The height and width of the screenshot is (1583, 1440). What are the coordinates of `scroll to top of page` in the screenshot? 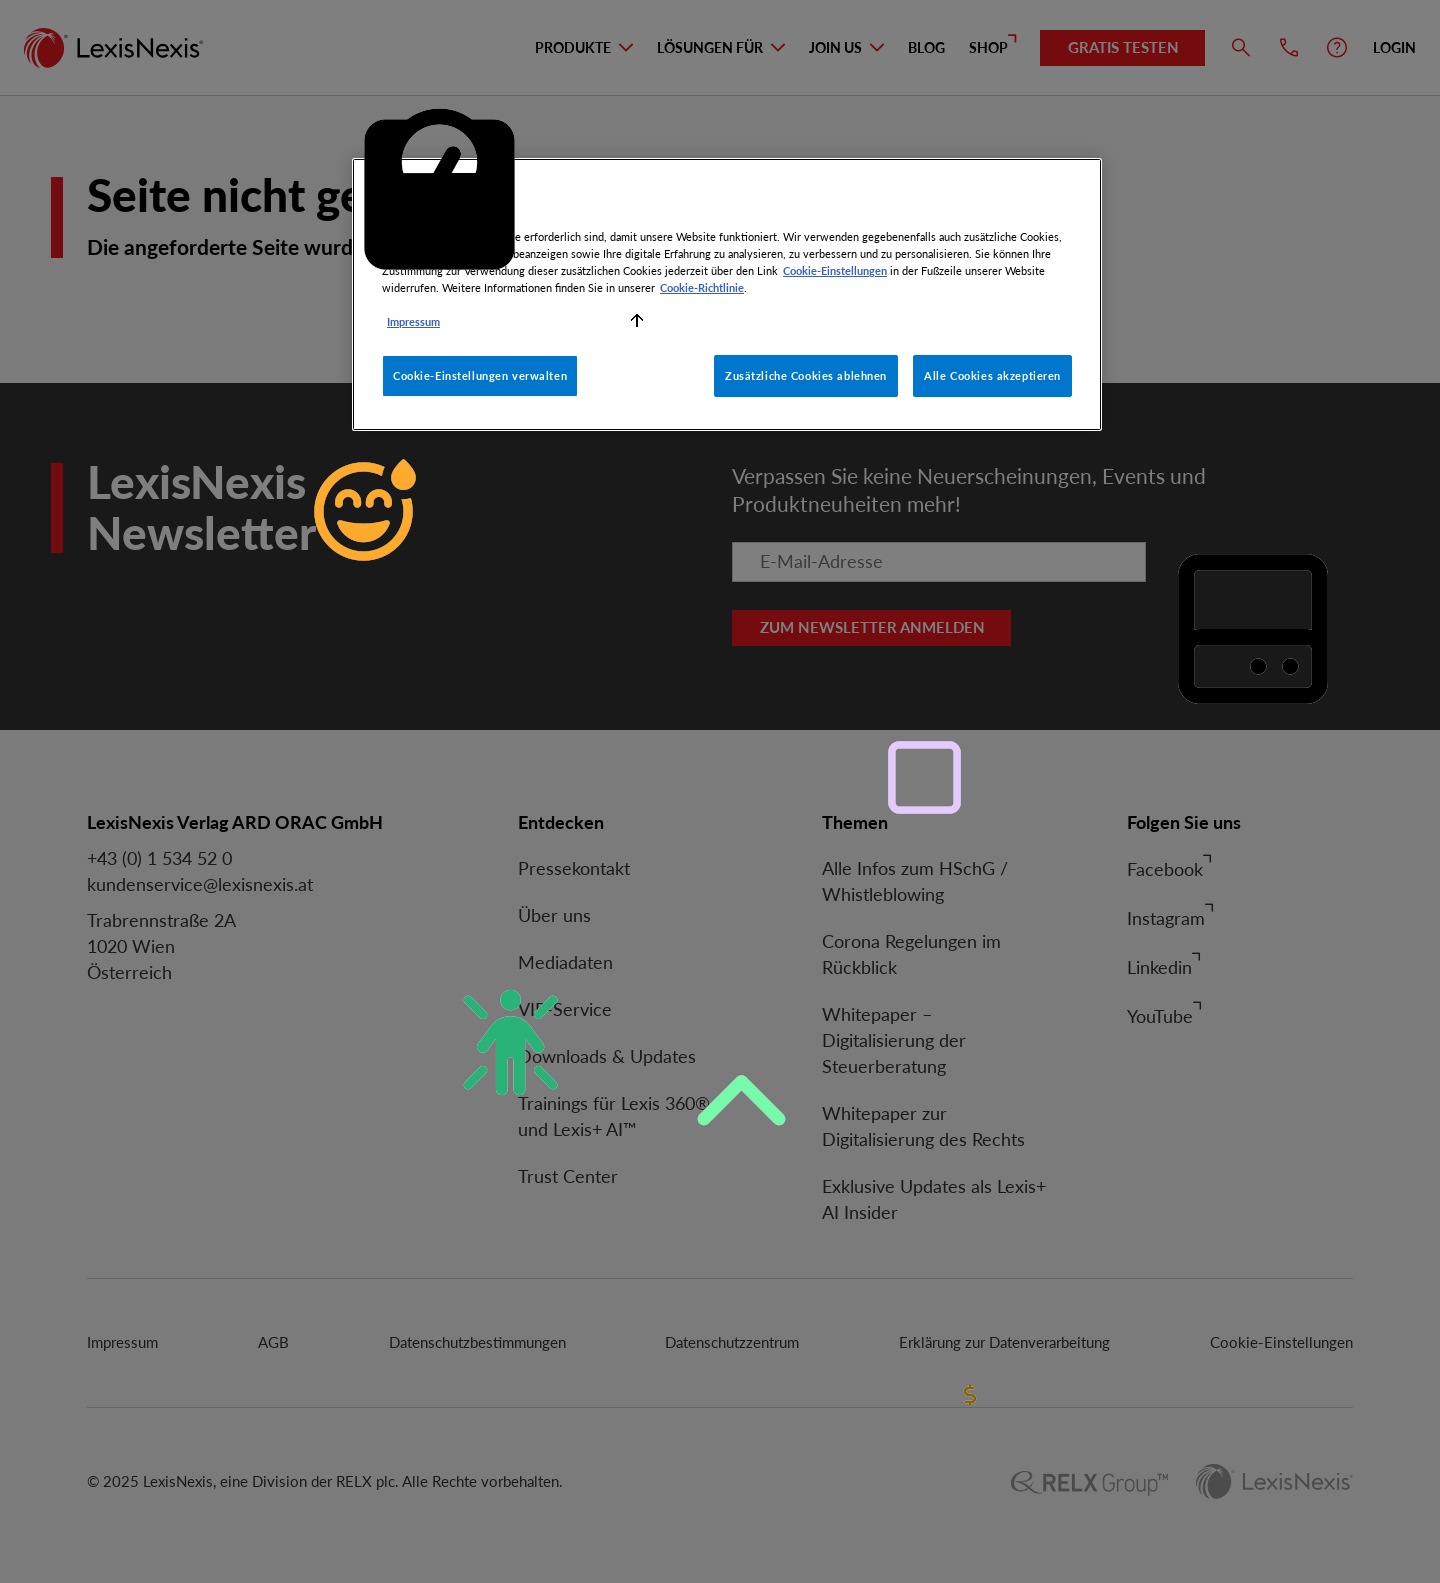 It's located at (637, 320).